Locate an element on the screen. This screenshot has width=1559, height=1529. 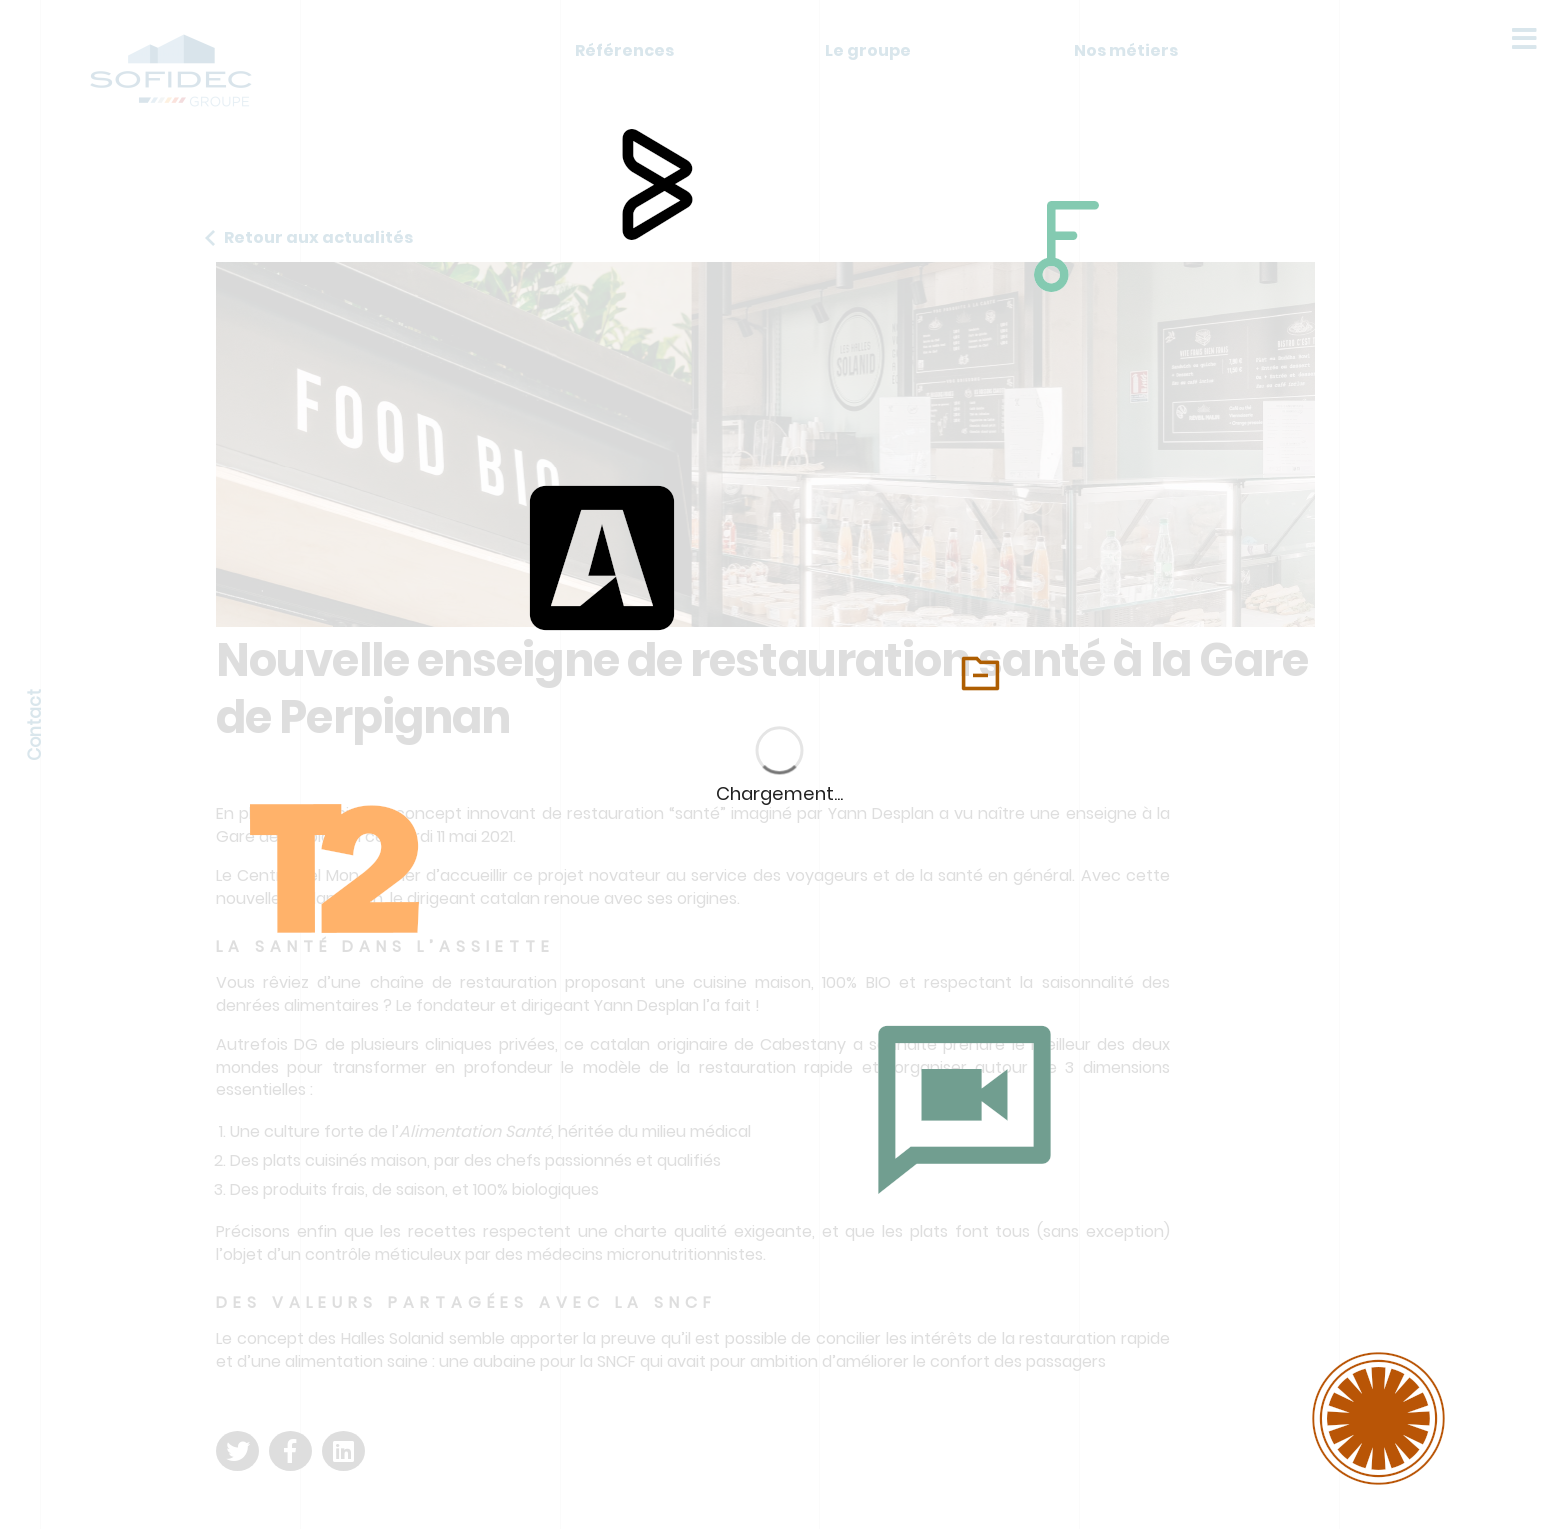
first order logo from star wars franchise is located at coordinates (1378, 1418).